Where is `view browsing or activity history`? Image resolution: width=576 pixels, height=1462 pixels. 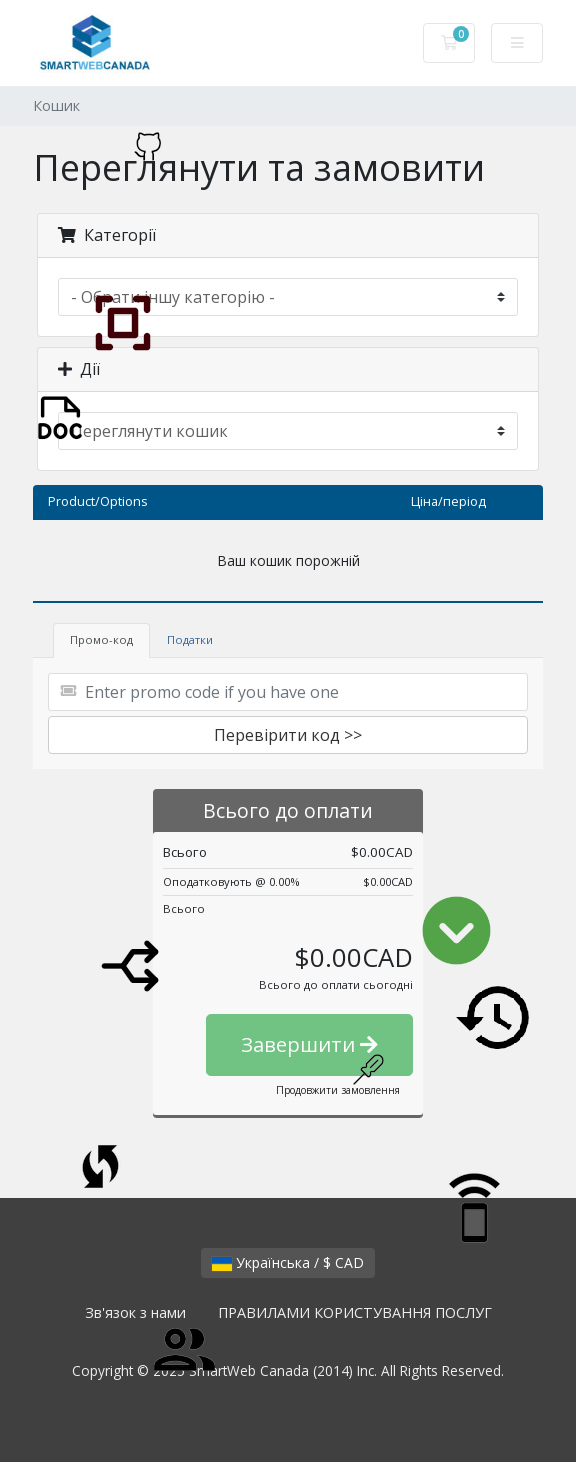 view browsing or activity history is located at coordinates (494, 1017).